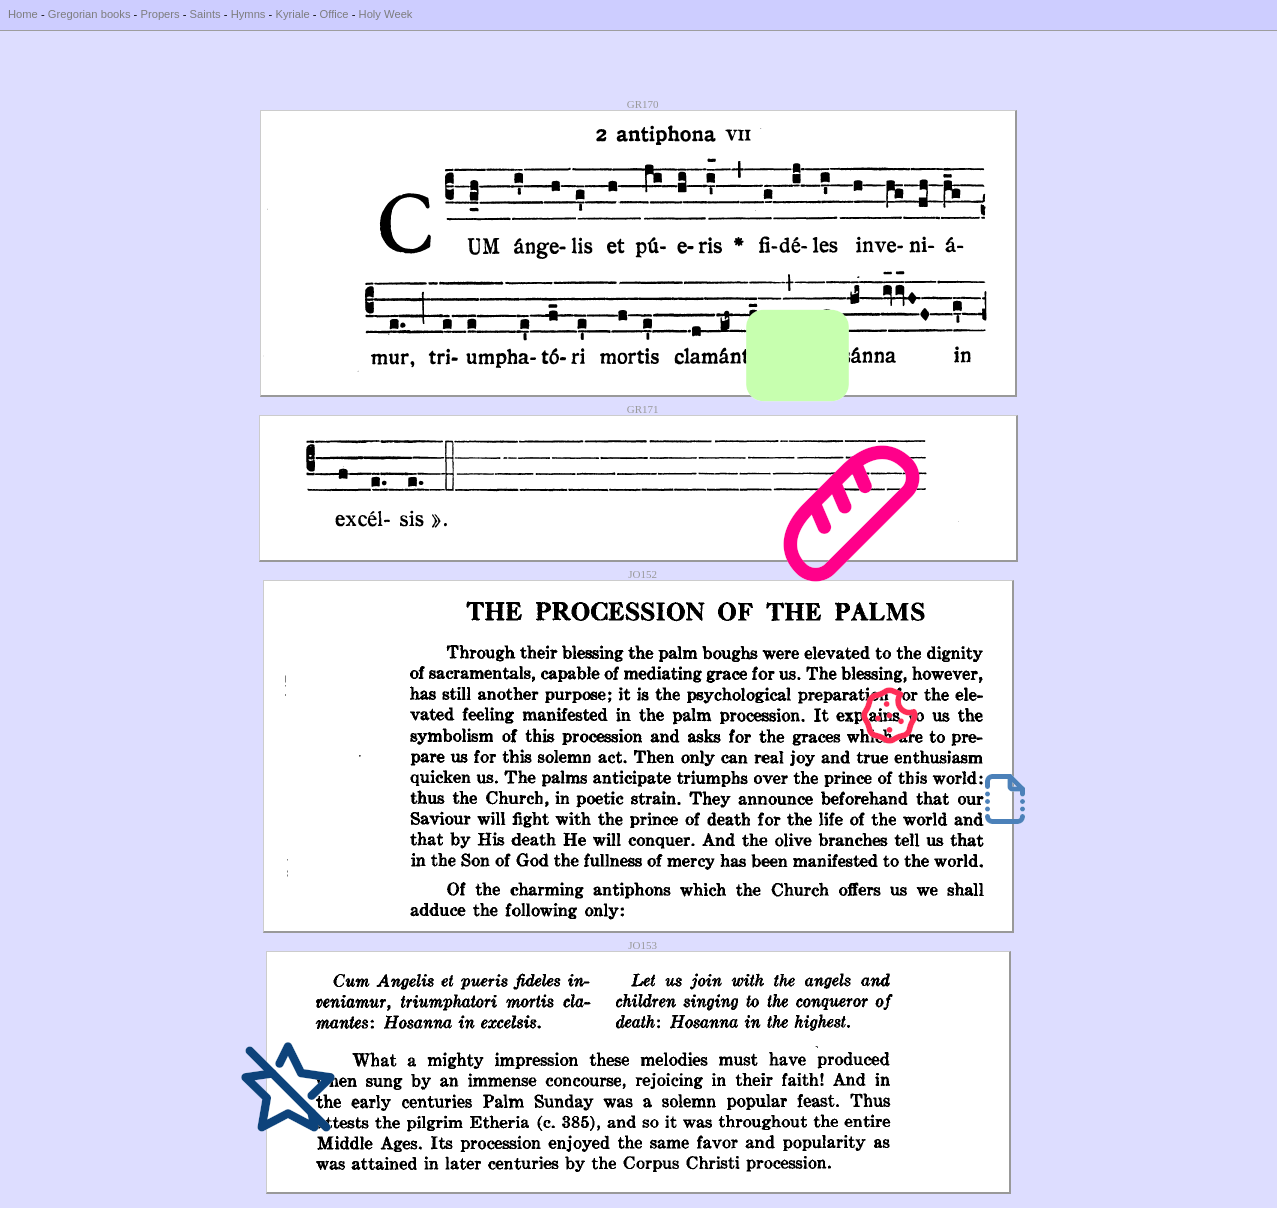  Describe the element at coordinates (797, 355) in the screenshot. I see `crop image to 5:4 aspect ratio` at that location.